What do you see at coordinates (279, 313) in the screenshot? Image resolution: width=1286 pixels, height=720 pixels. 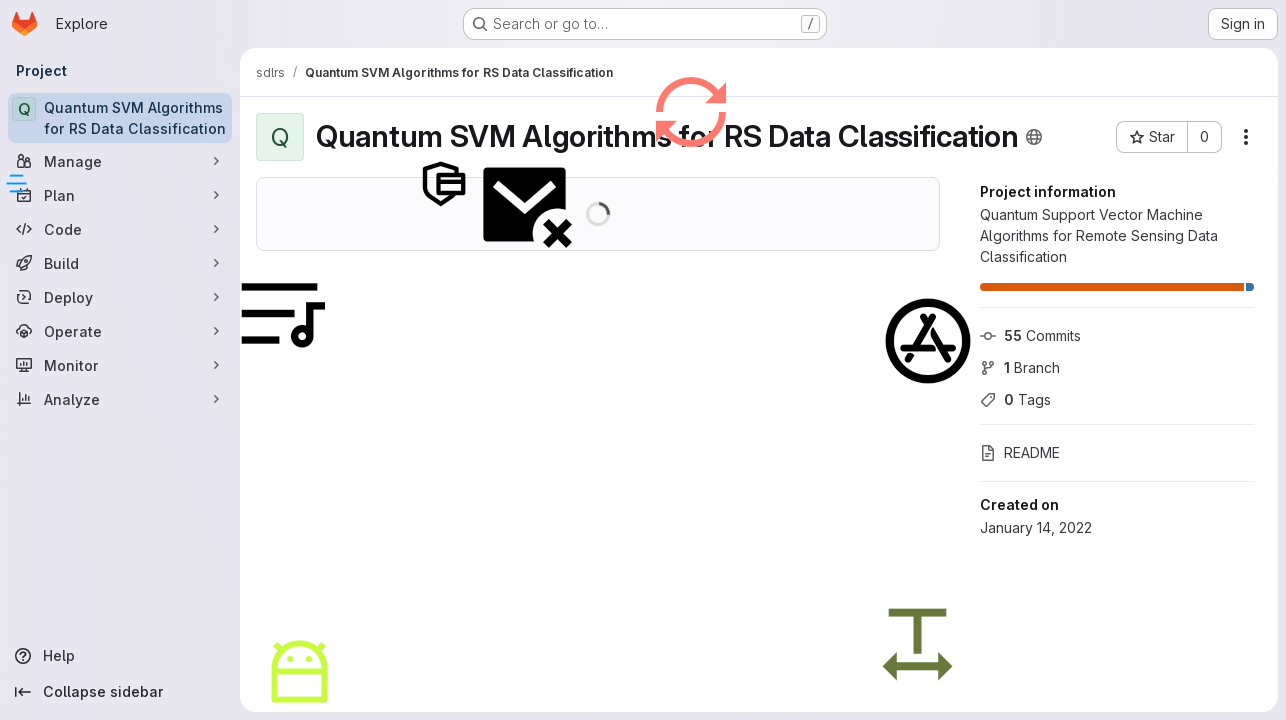 I see `view your playlist` at bounding box center [279, 313].